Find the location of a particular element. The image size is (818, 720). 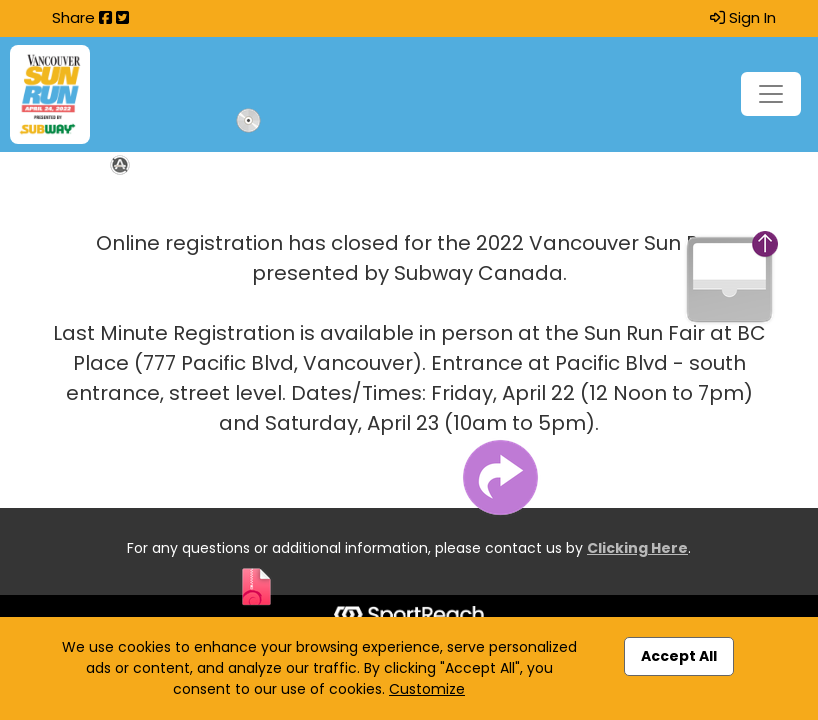

indicates optical disc drive or CD/DVD media is located at coordinates (248, 120).